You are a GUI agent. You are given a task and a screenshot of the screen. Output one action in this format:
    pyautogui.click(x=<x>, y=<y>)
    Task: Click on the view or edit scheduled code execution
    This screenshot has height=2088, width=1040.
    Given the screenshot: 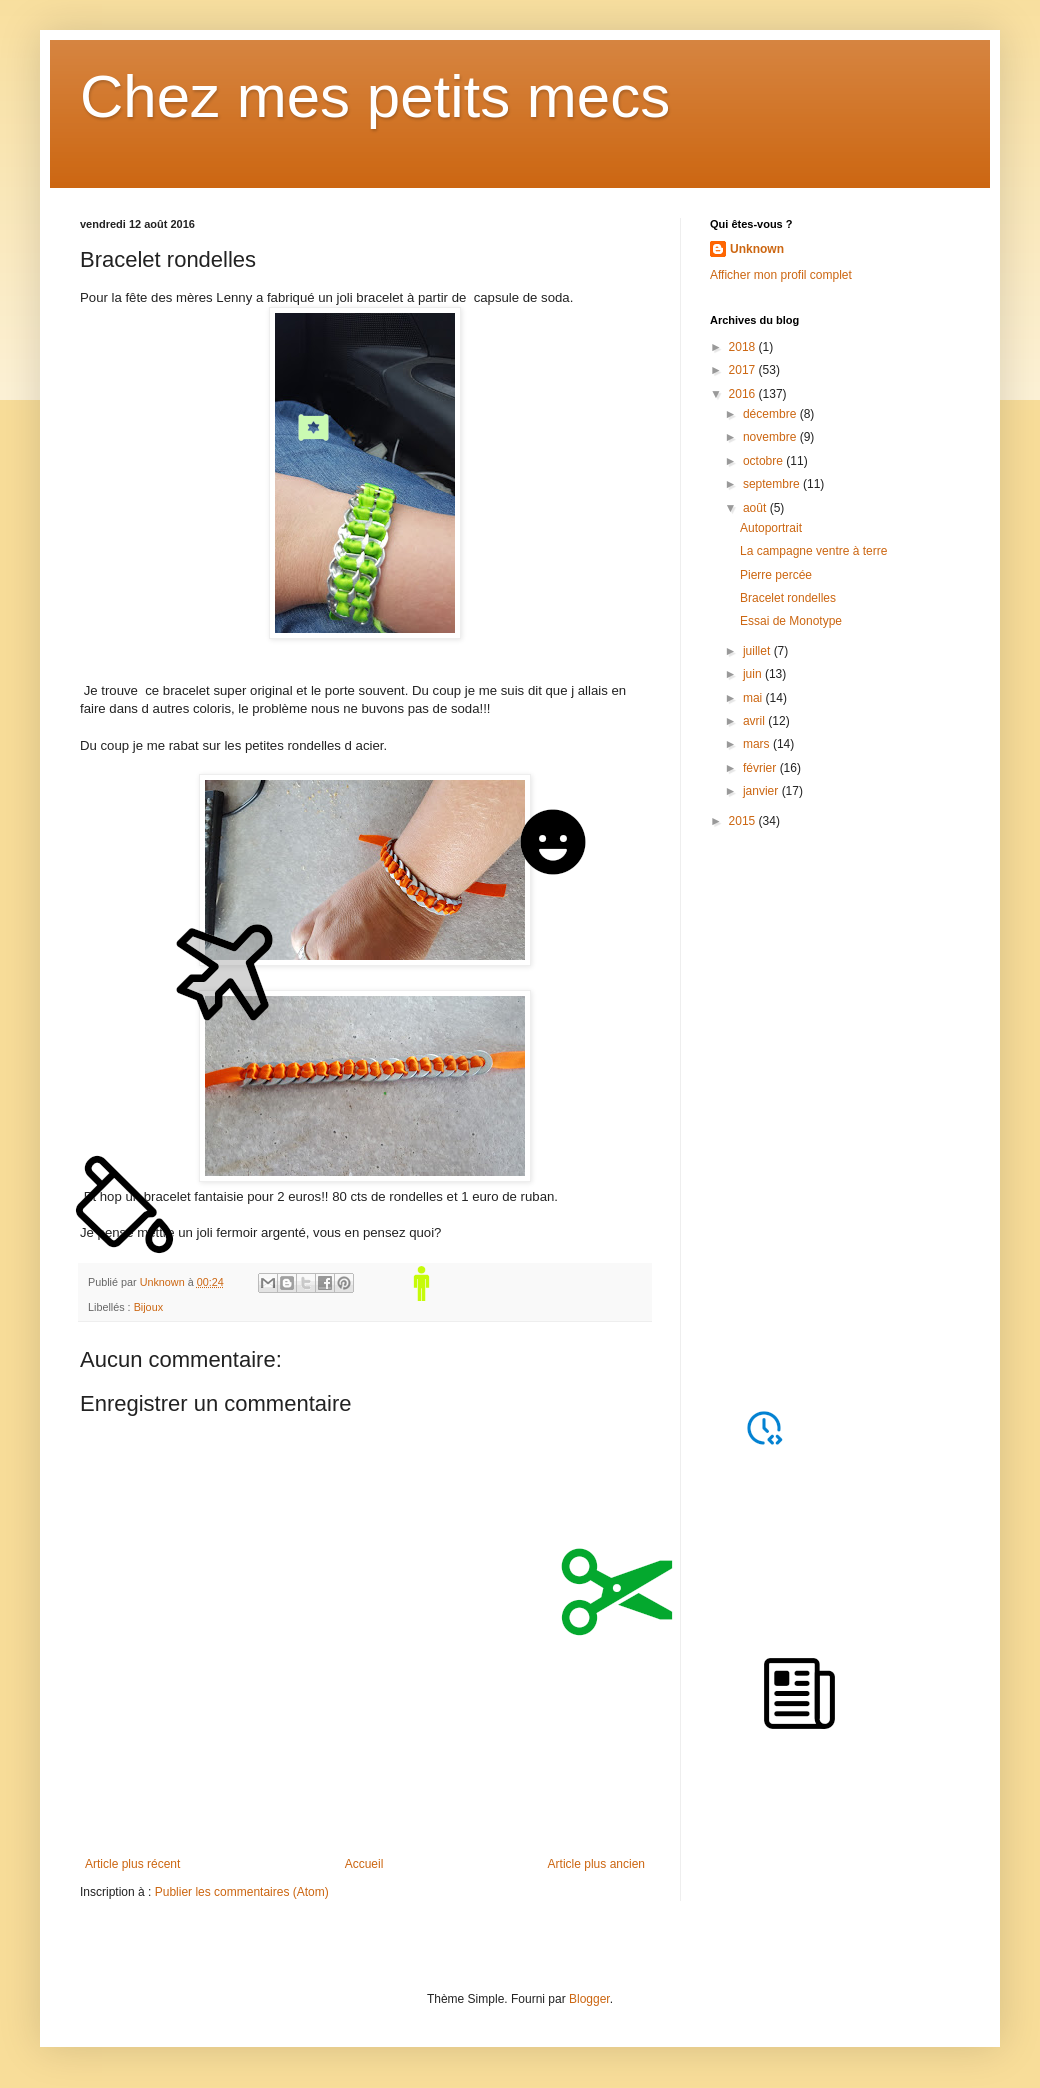 What is the action you would take?
    pyautogui.click(x=764, y=1428)
    